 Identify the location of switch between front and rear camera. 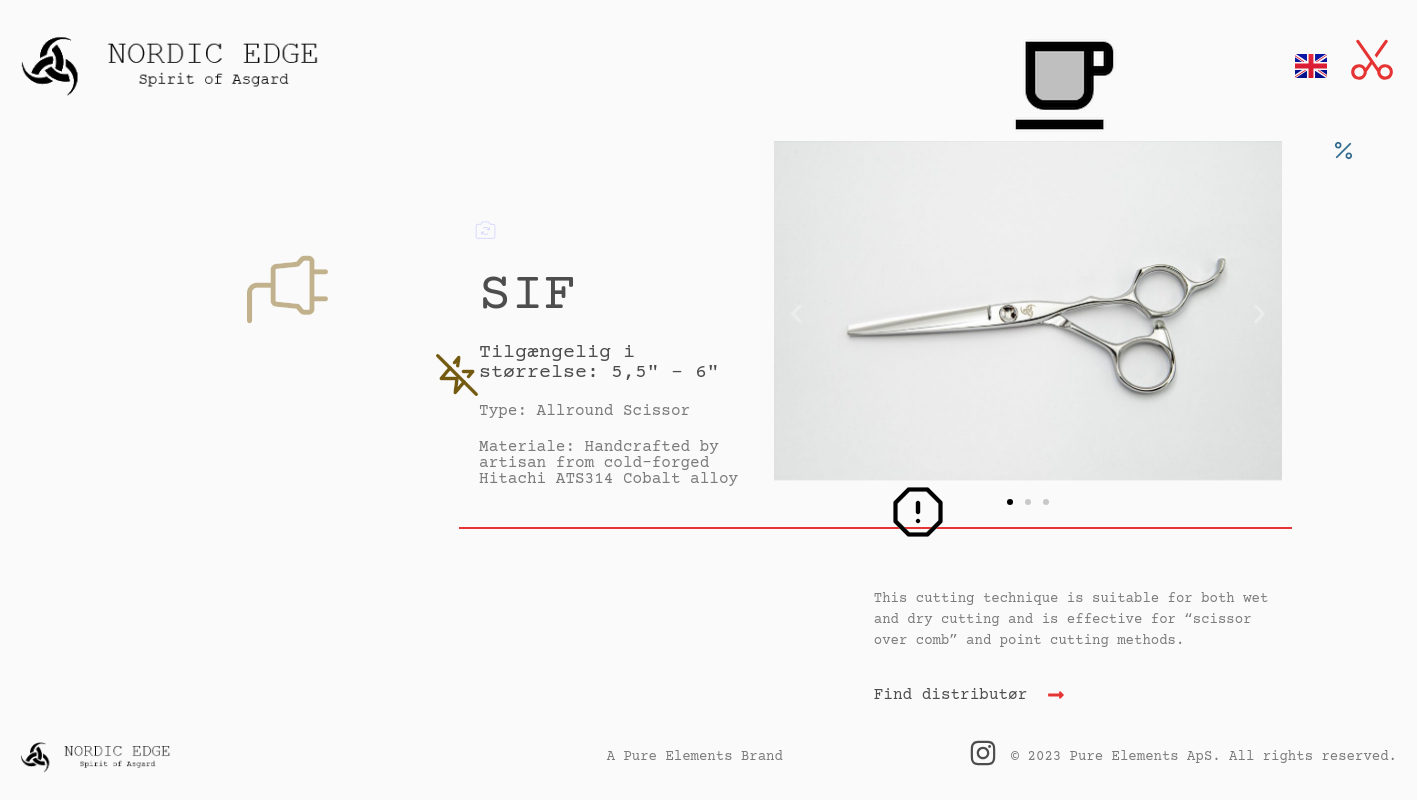
(485, 230).